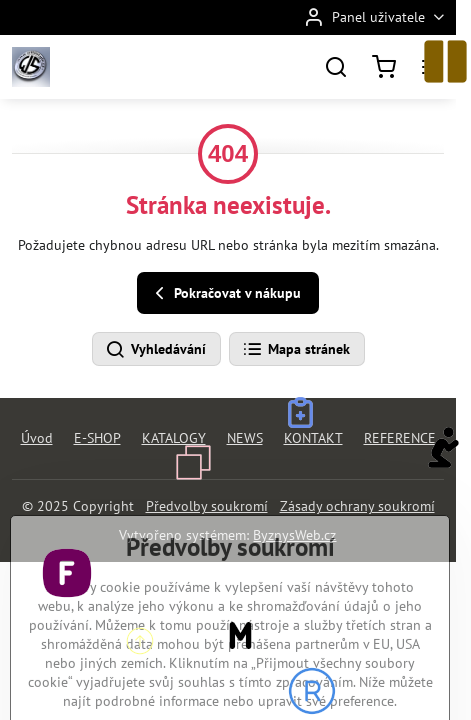 The height and width of the screenshot is (720, 471). Describe the element at coordinates (140, 641) in the screenshot. I see `upload a file or content` at that location.